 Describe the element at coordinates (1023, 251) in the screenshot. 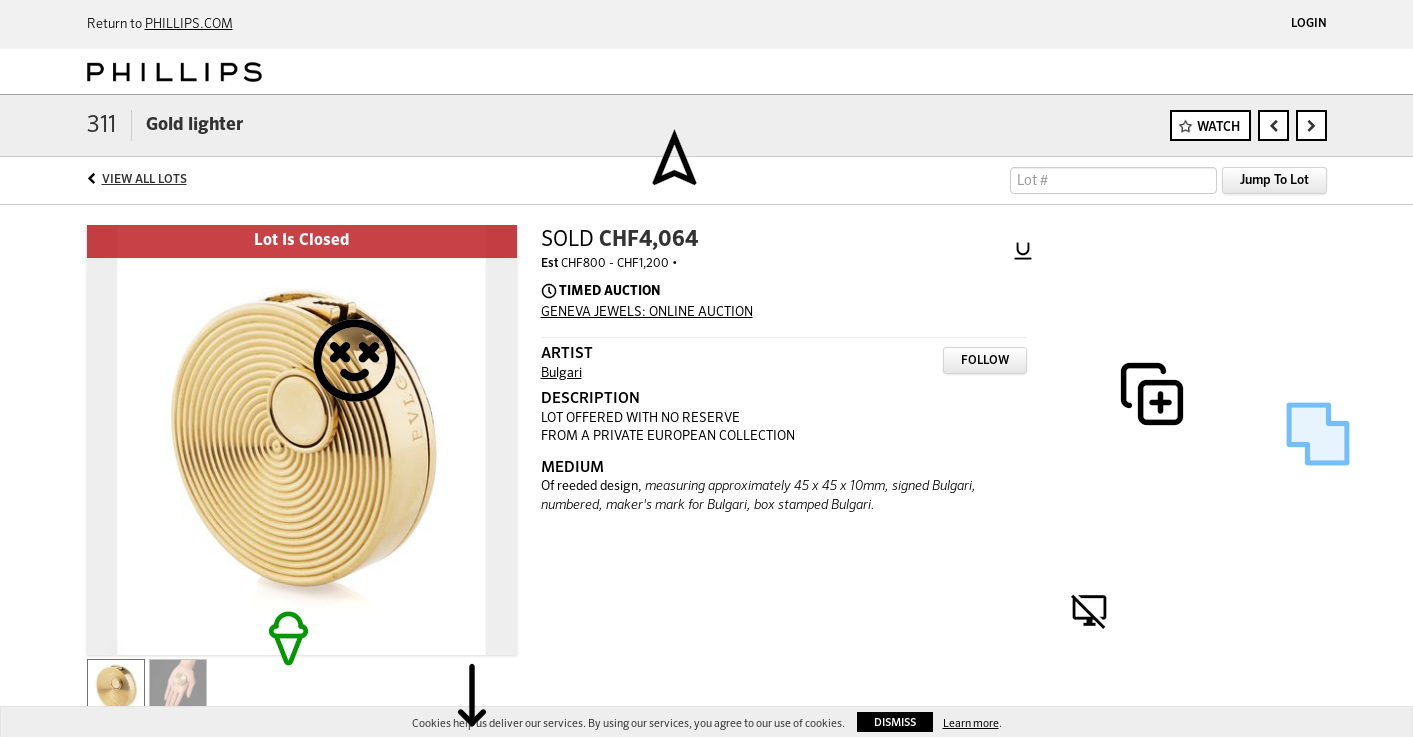

I see `apply underline formatting to selected text` at that location.